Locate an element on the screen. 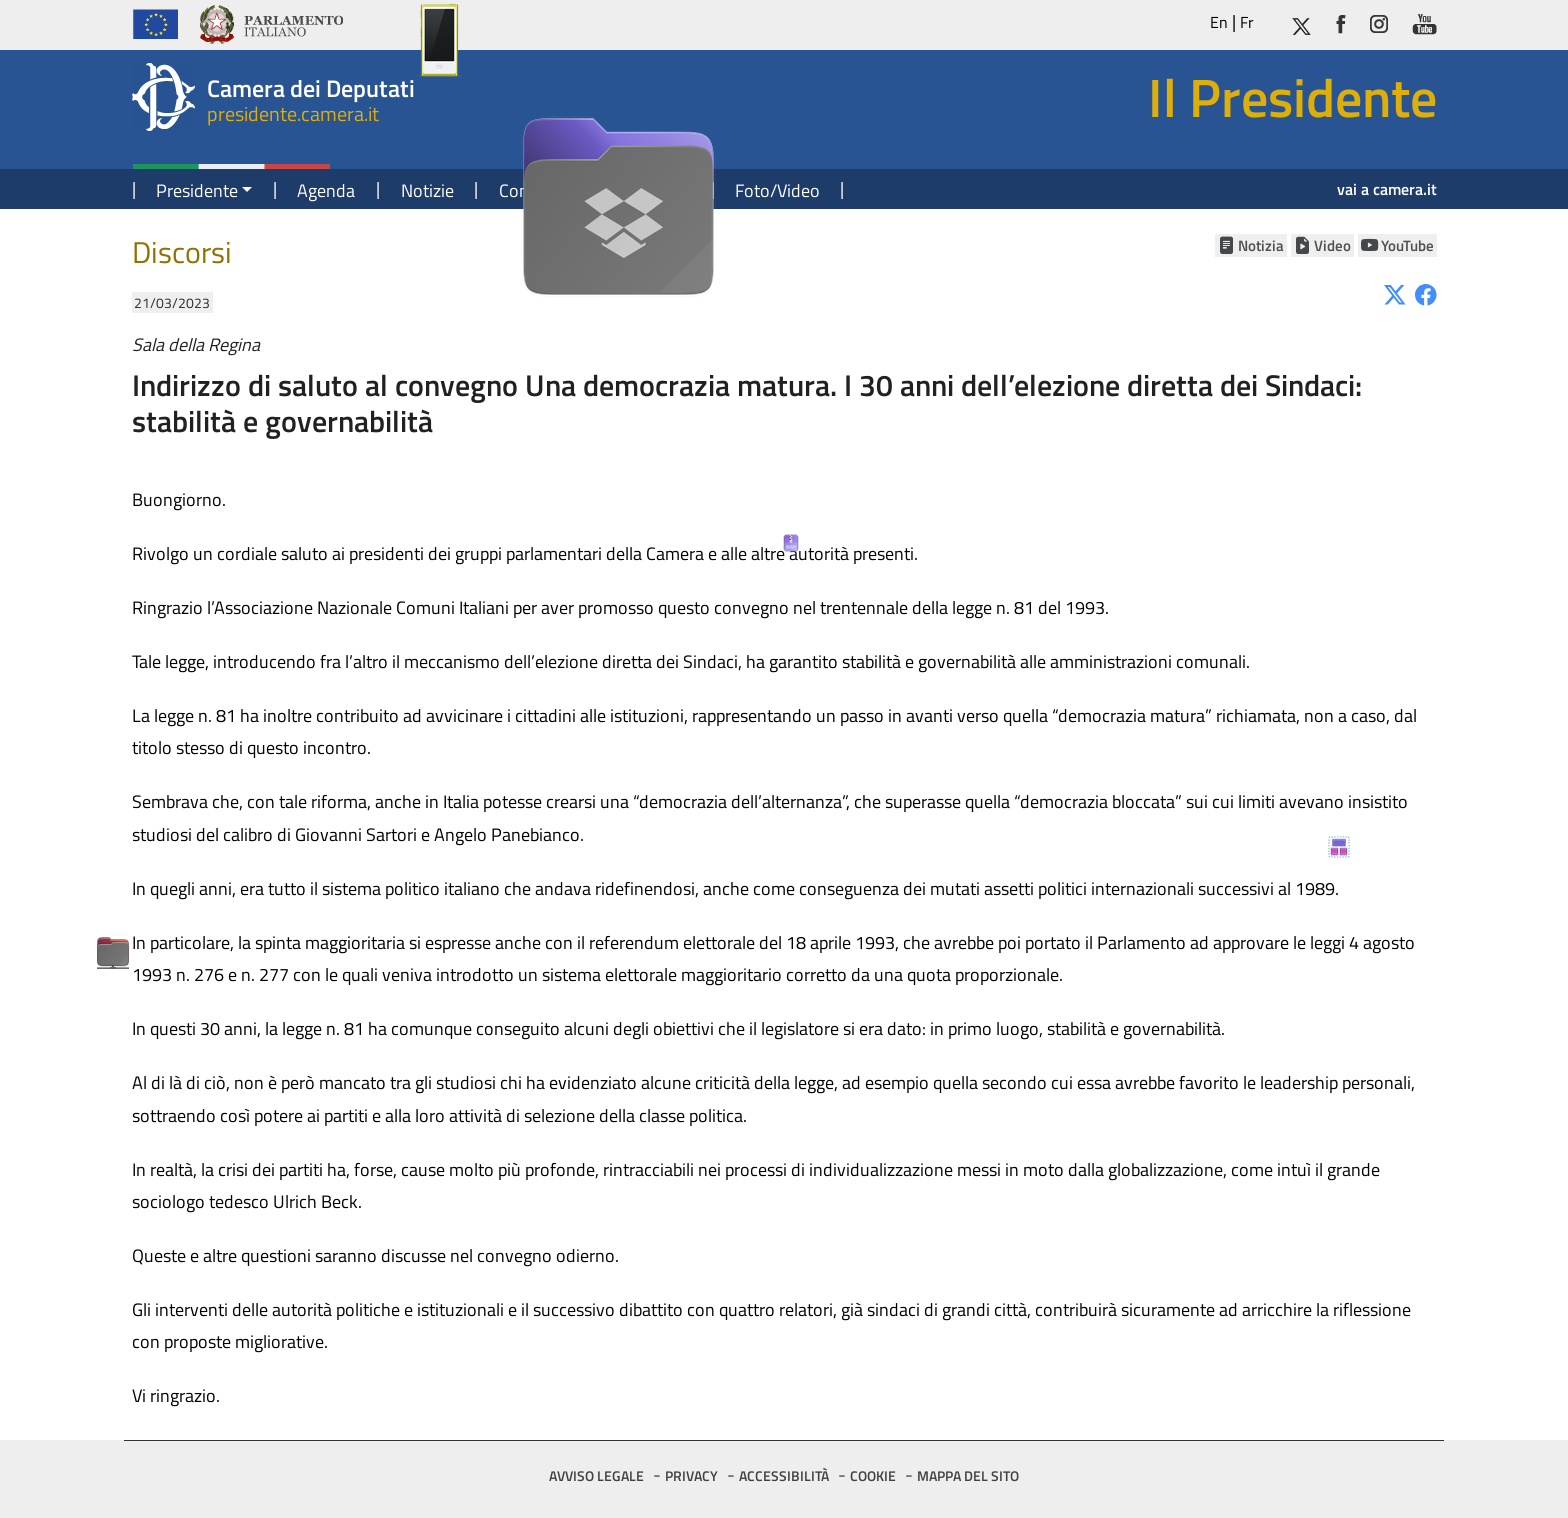 Image resolution: width=1568 pixels, height=1518 pixels. open your Dropbox synced folder is located at coordinates (618, 206).